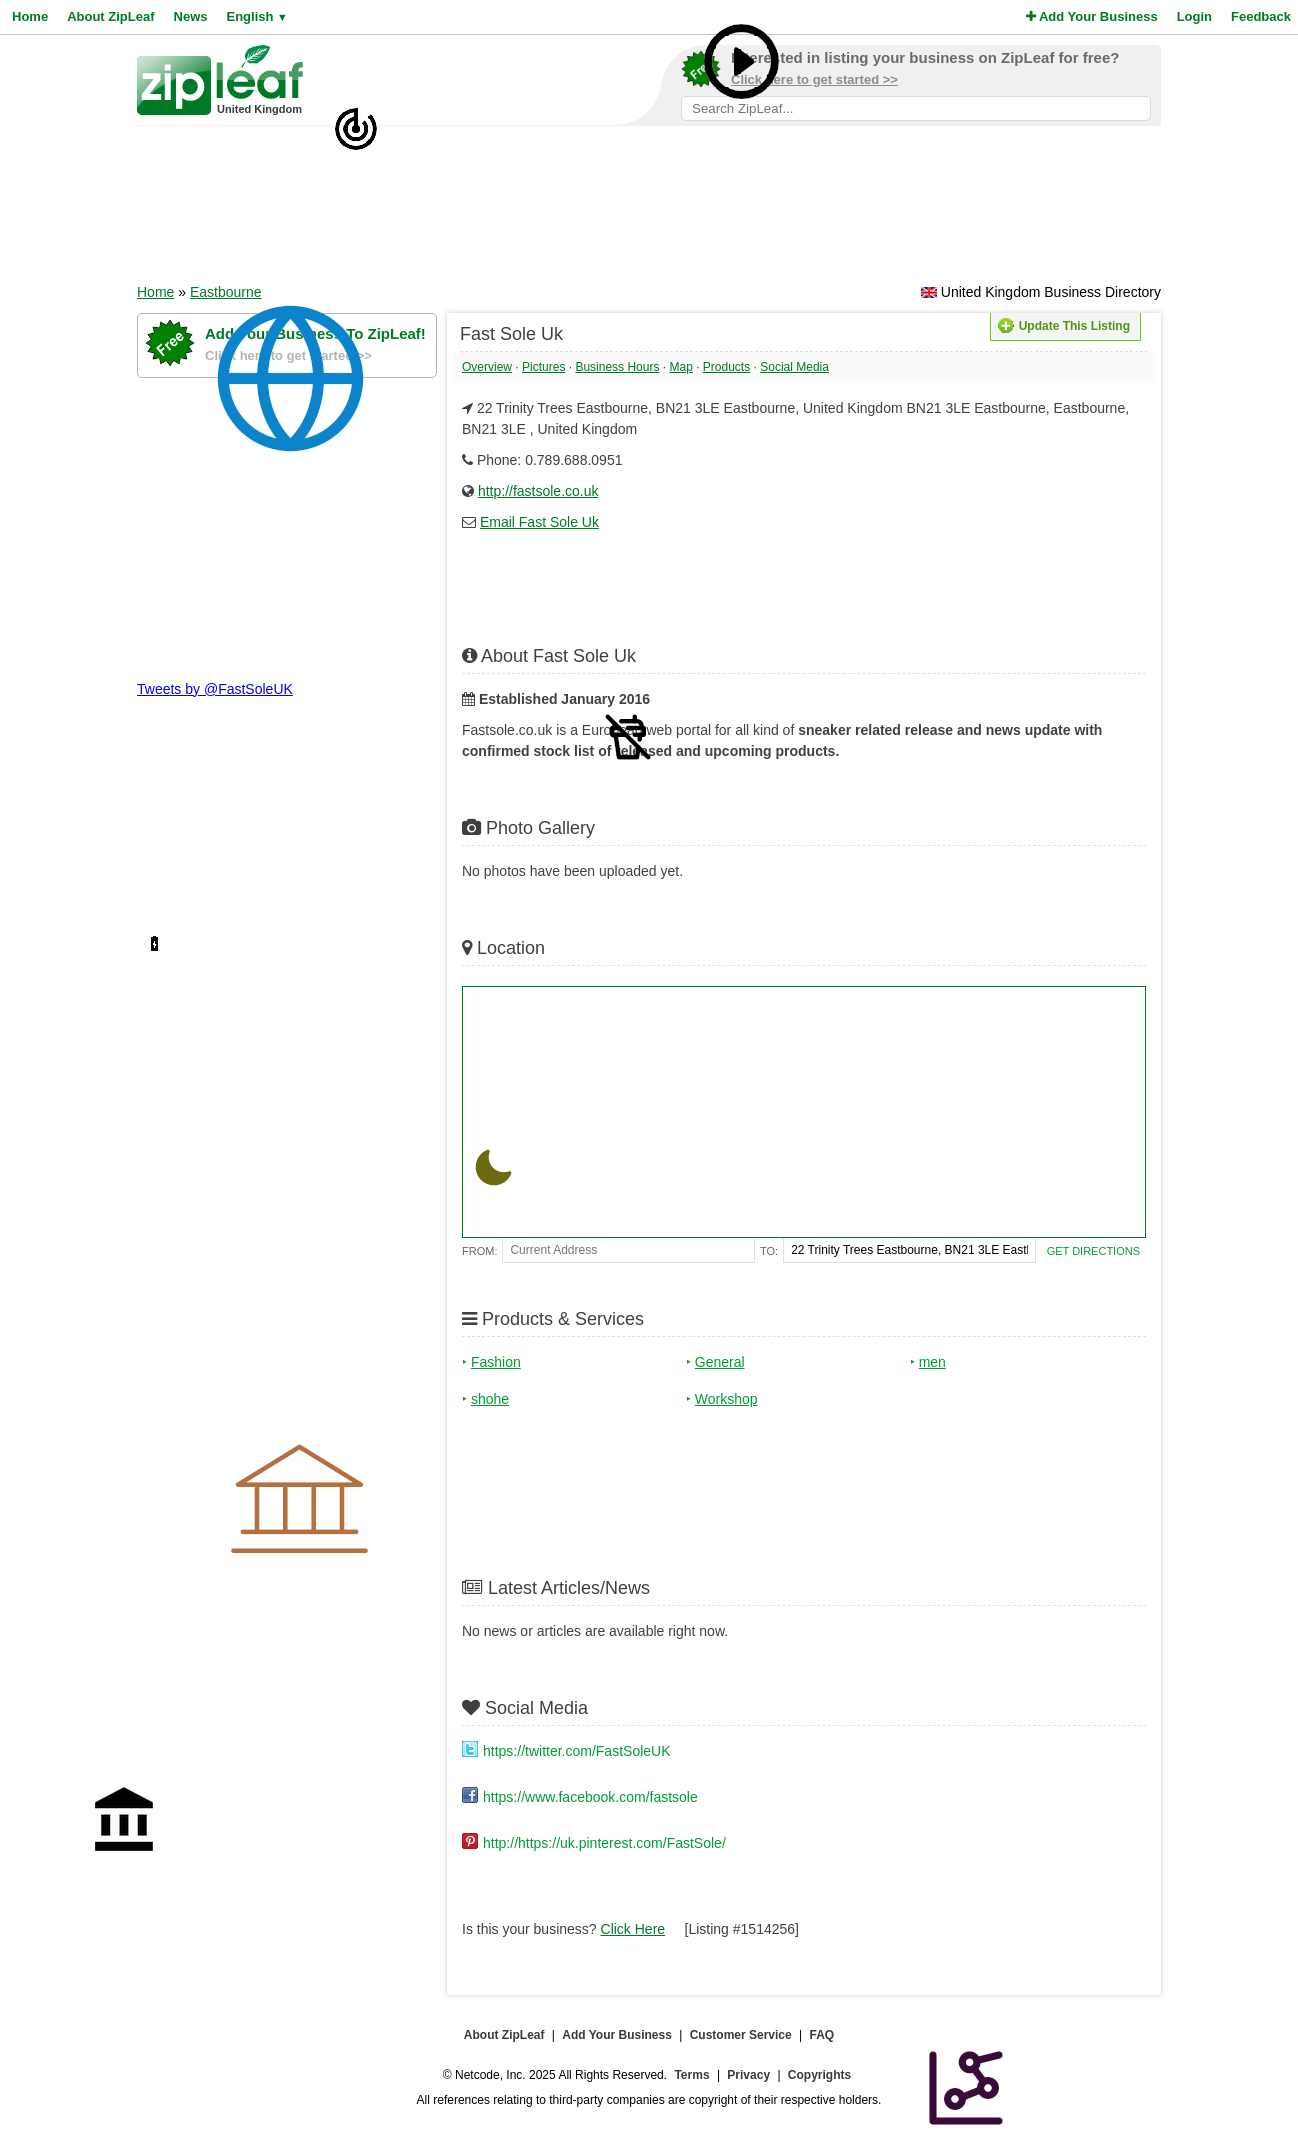 The image size is (1298, 2156). I want to click on switch to dark mode, so click(493, 1167).